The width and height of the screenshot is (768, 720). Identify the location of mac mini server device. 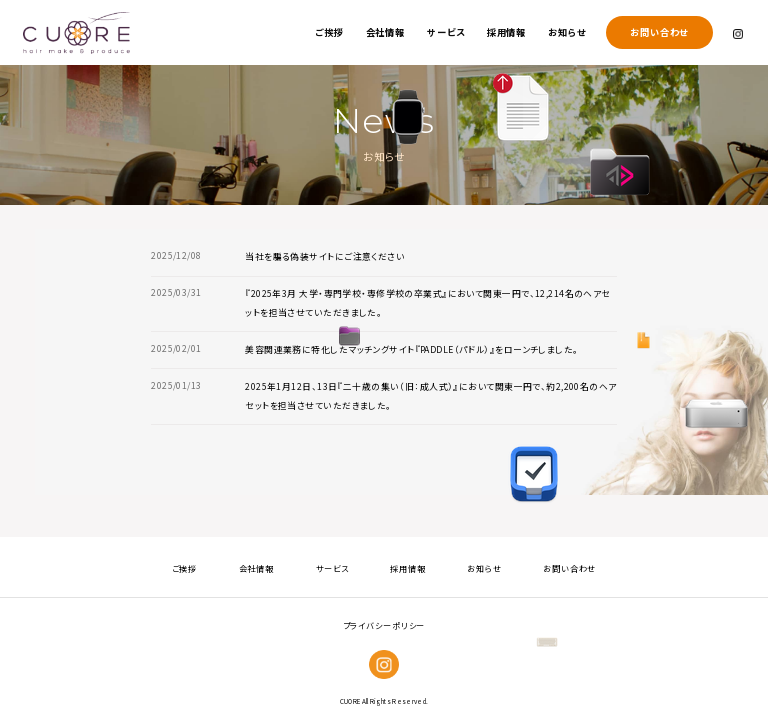
(716, 408).